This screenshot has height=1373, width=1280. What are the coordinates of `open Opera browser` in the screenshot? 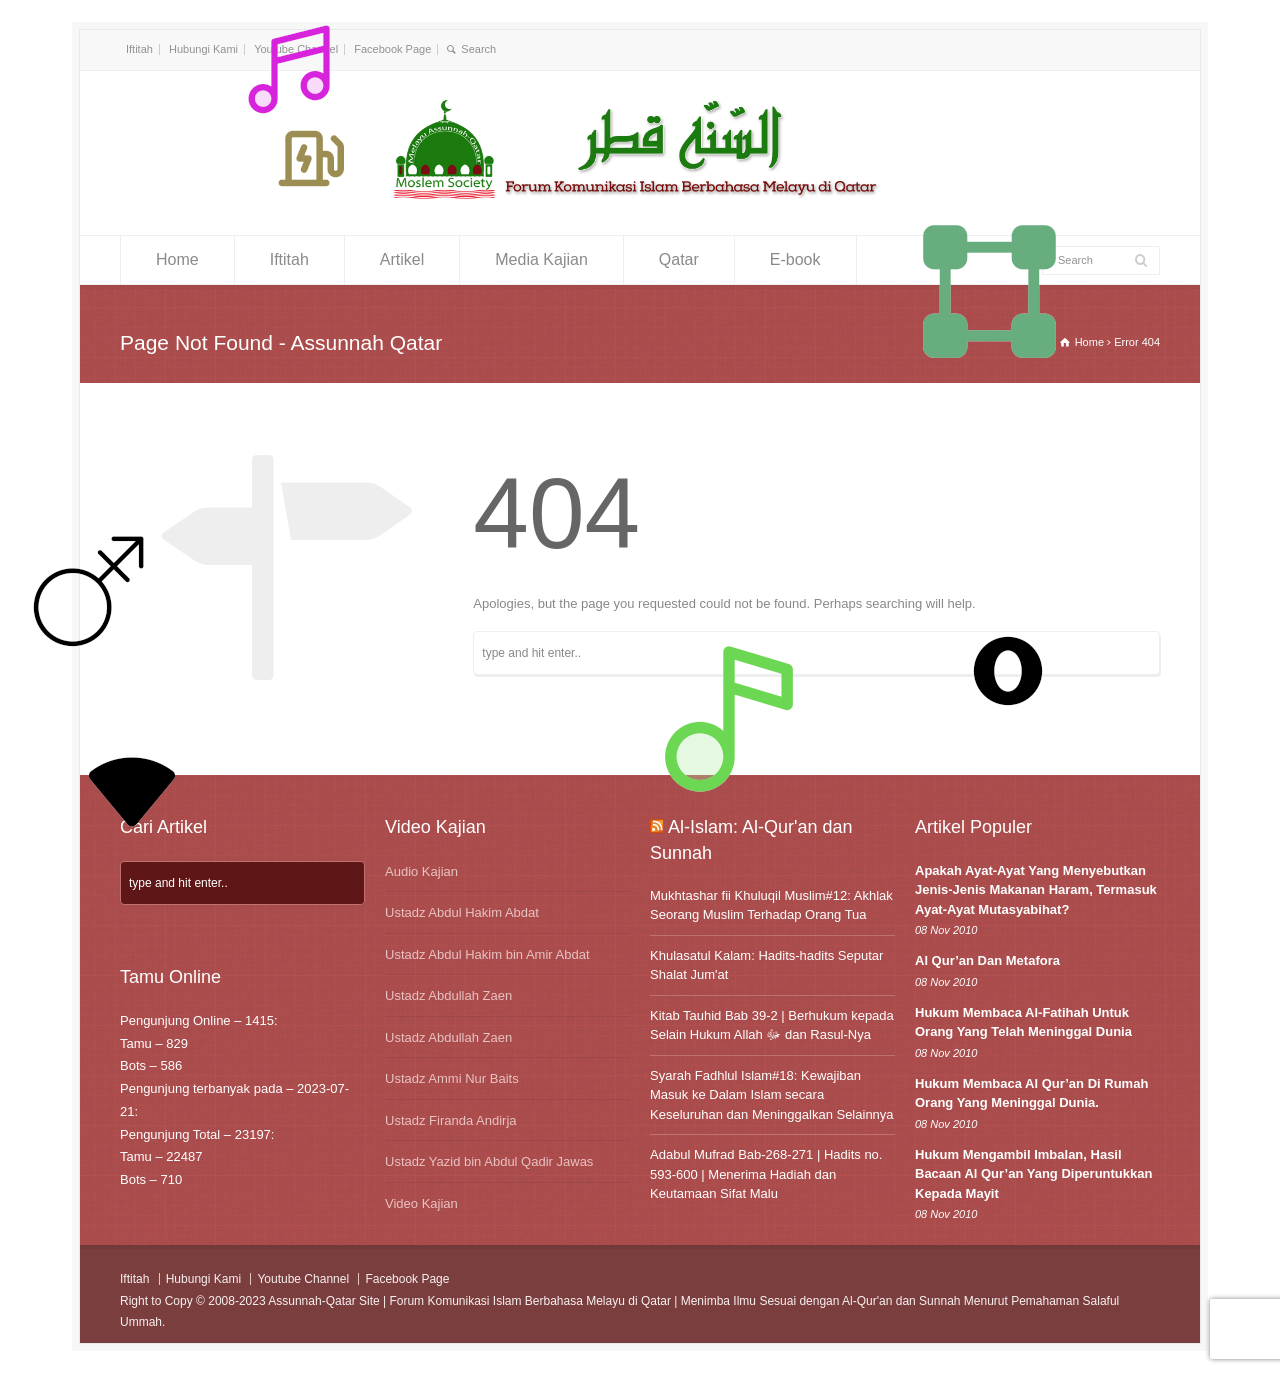 It's located at (1008, 671).